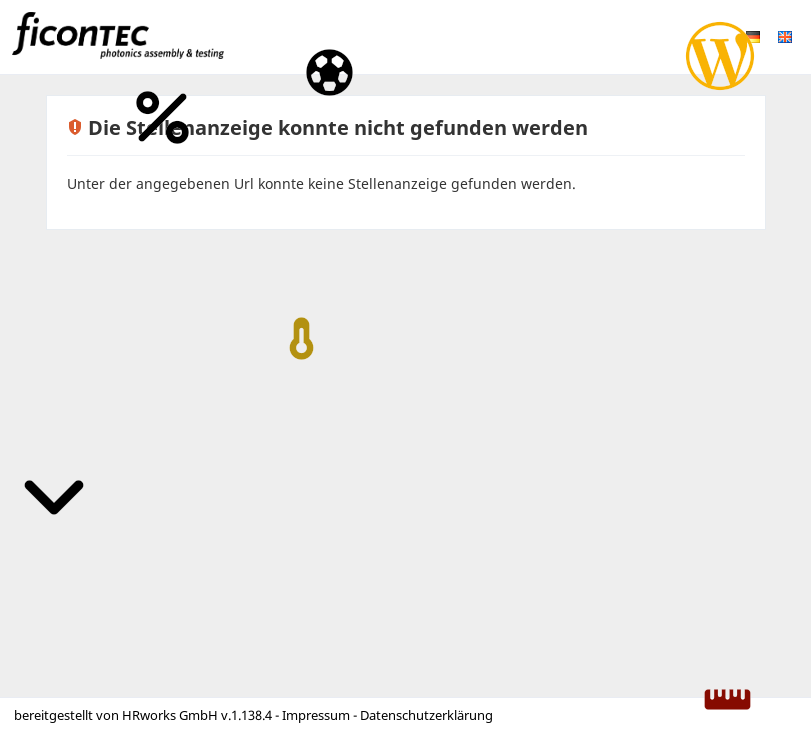 Image resolution: width=811 pixels, height=730 pixels. What do you see at coordinates (720, 56) in the screenshot?
I see `wordpress logo` at bounding box center [720, 56].